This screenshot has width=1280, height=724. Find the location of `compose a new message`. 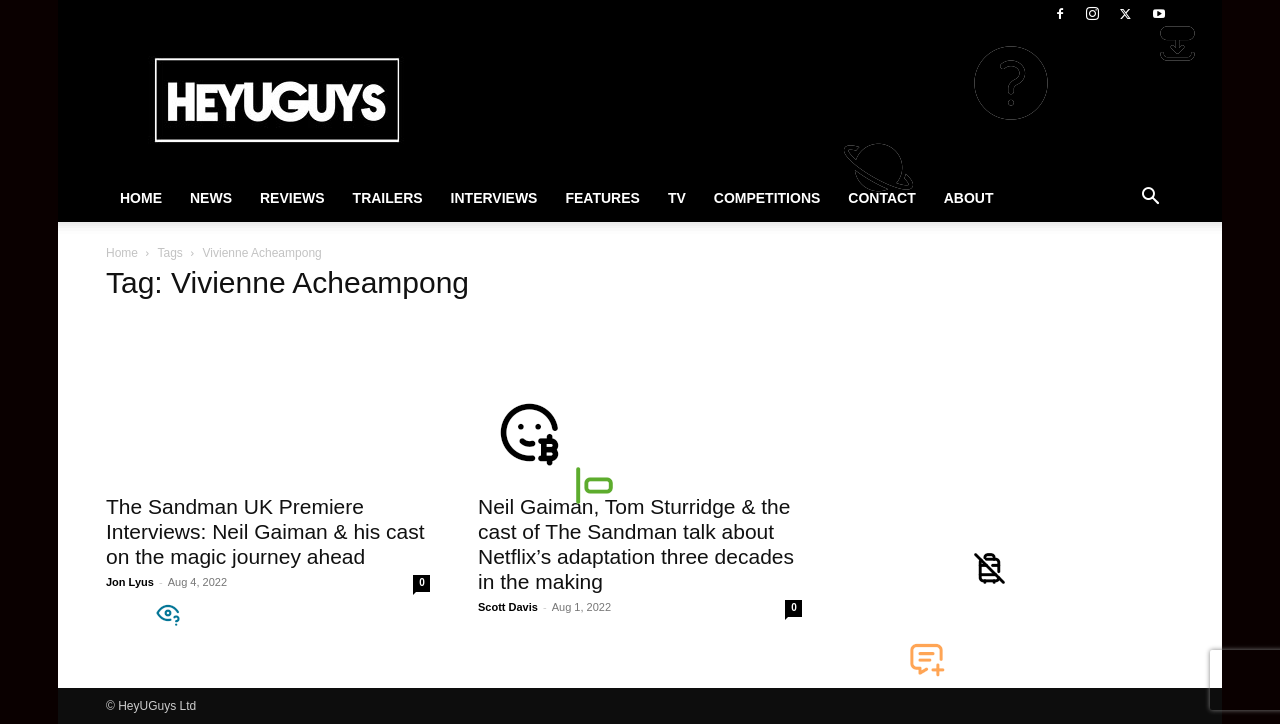

compose a new message is located at coordinates (926, 658).